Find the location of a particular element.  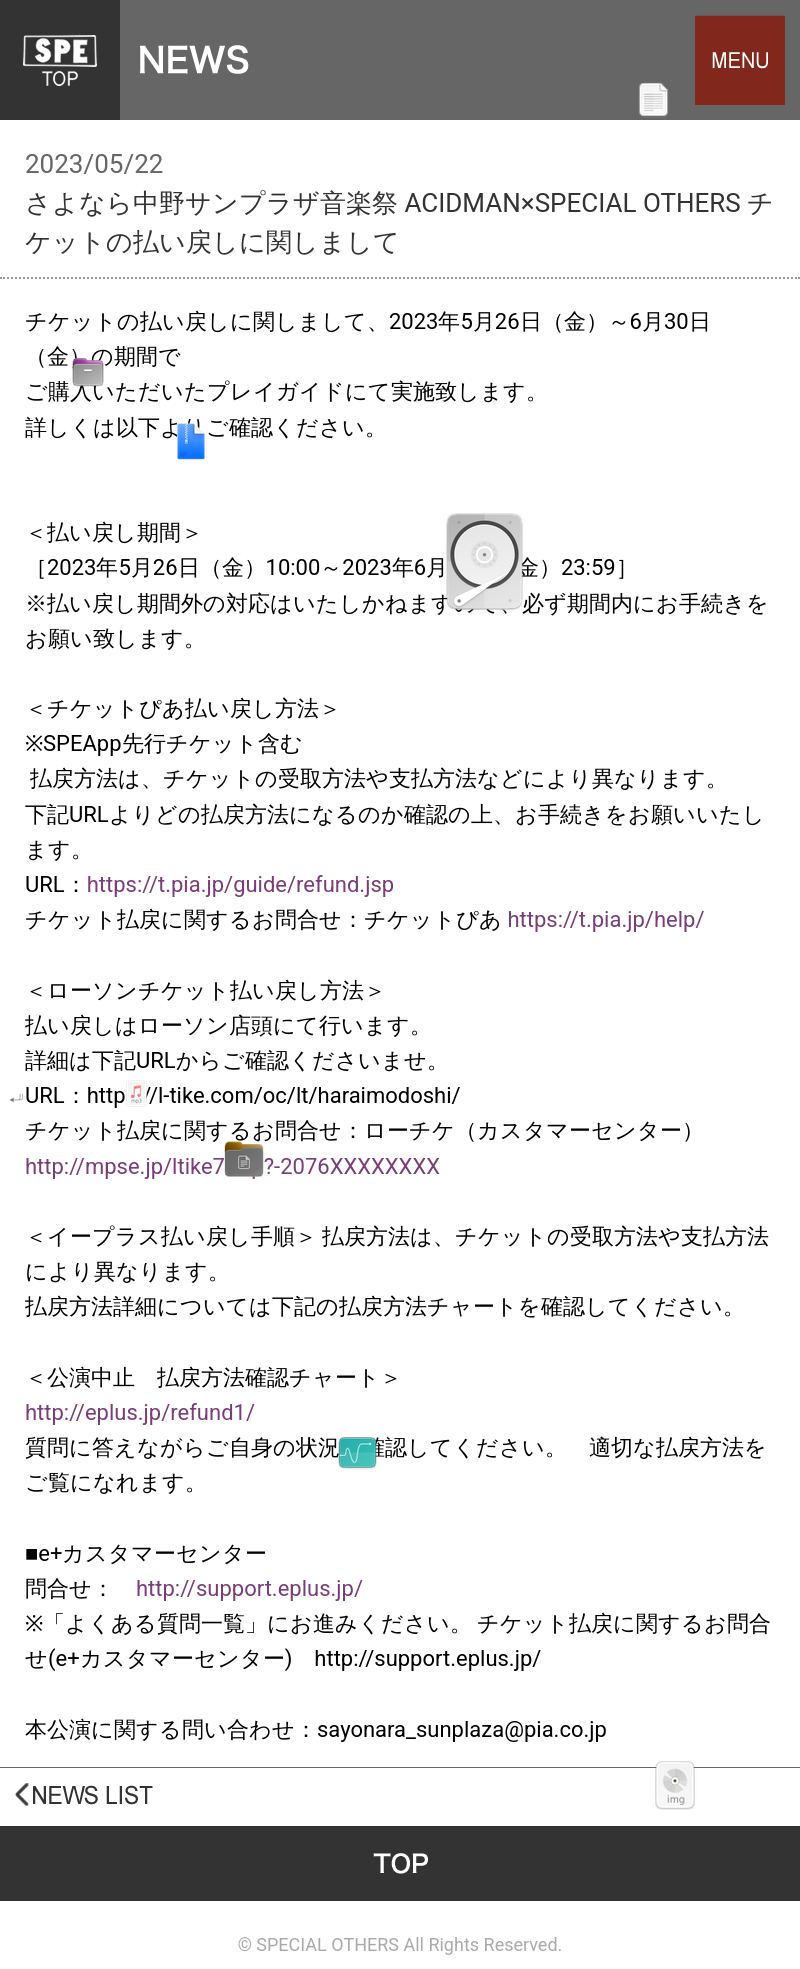

a plain text file document is located at coordinates (653, 99).